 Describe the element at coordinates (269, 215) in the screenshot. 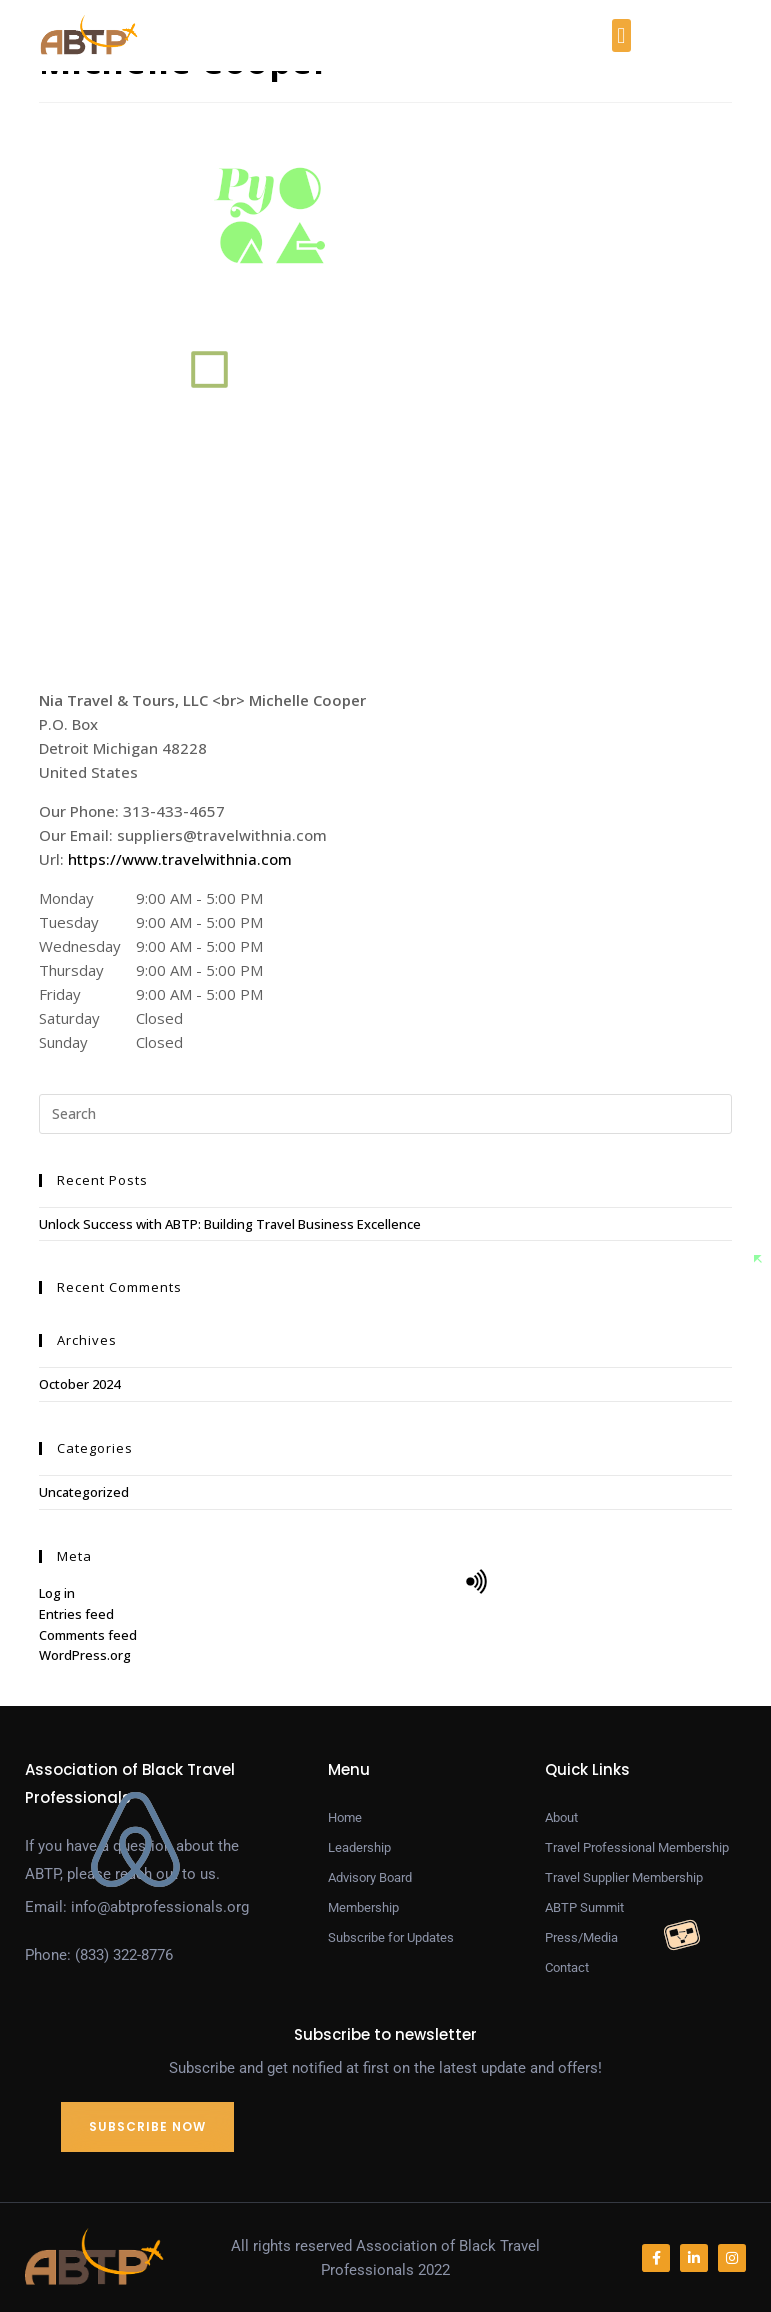

I see `pycqa (python code quality authority) organization logo` at that location.